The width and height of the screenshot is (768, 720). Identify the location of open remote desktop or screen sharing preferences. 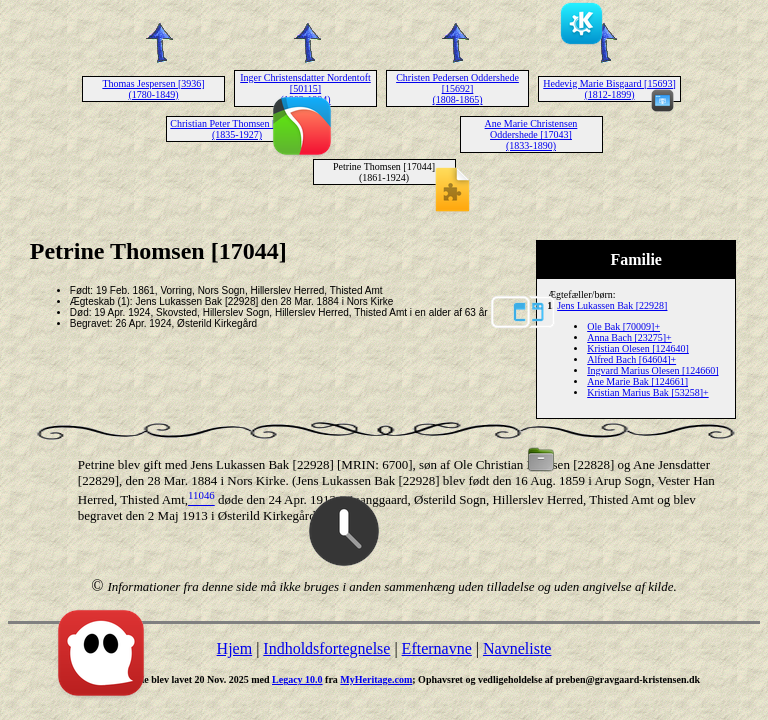
(662, 100).